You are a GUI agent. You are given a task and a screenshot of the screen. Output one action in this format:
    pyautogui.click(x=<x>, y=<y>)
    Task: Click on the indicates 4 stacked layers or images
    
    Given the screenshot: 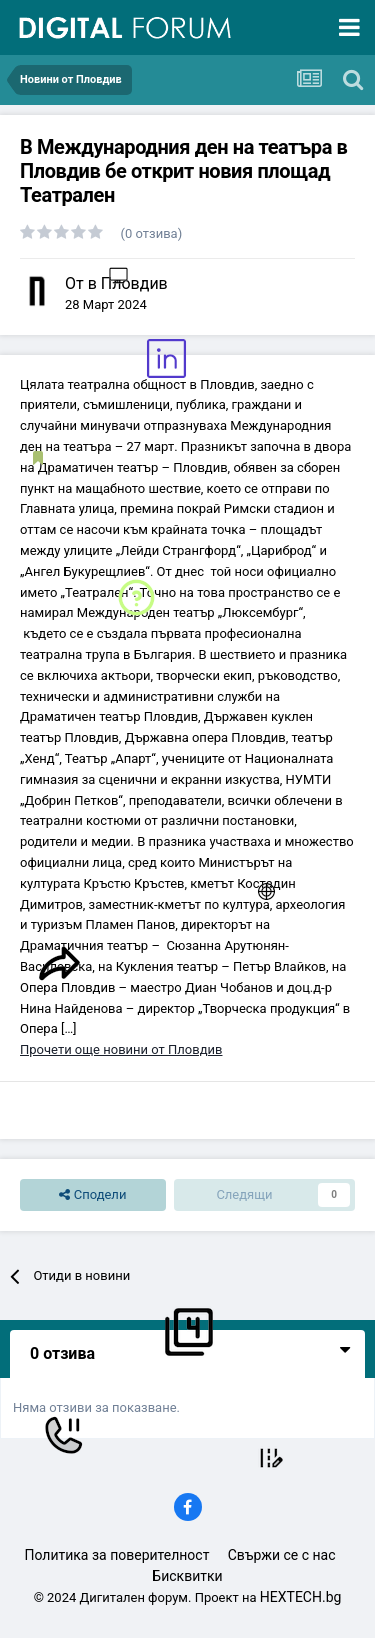 What is the action you would take?
    pyautogui.click(x=189, y=1332)
    